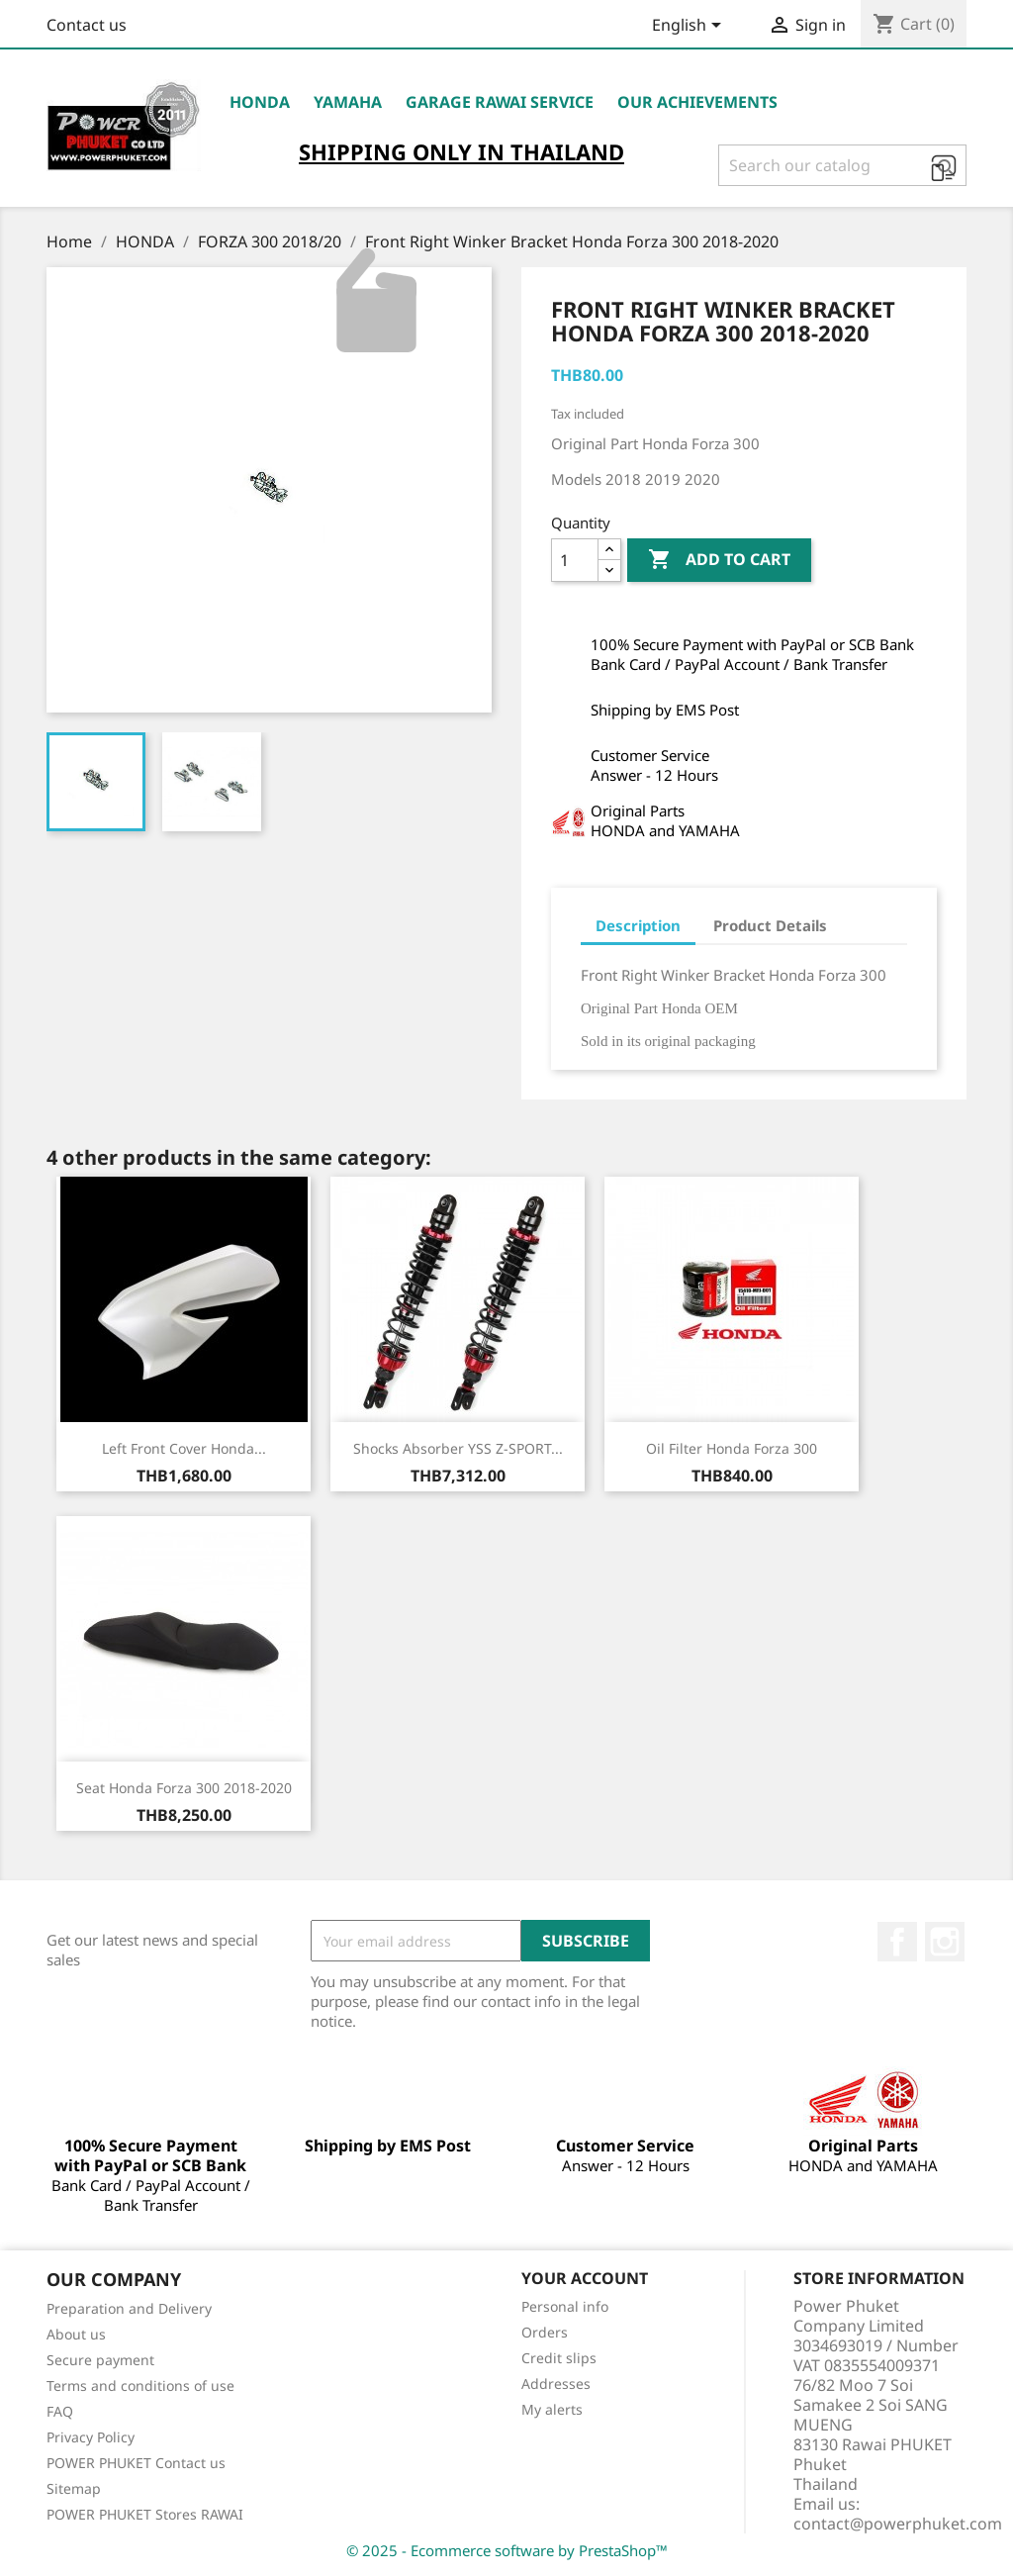 The image size is (1013, 2576). What do you see at coordinates (944, 167) in the screenshot?
I see `link or sync devices together` at bounding box center [944, 167].